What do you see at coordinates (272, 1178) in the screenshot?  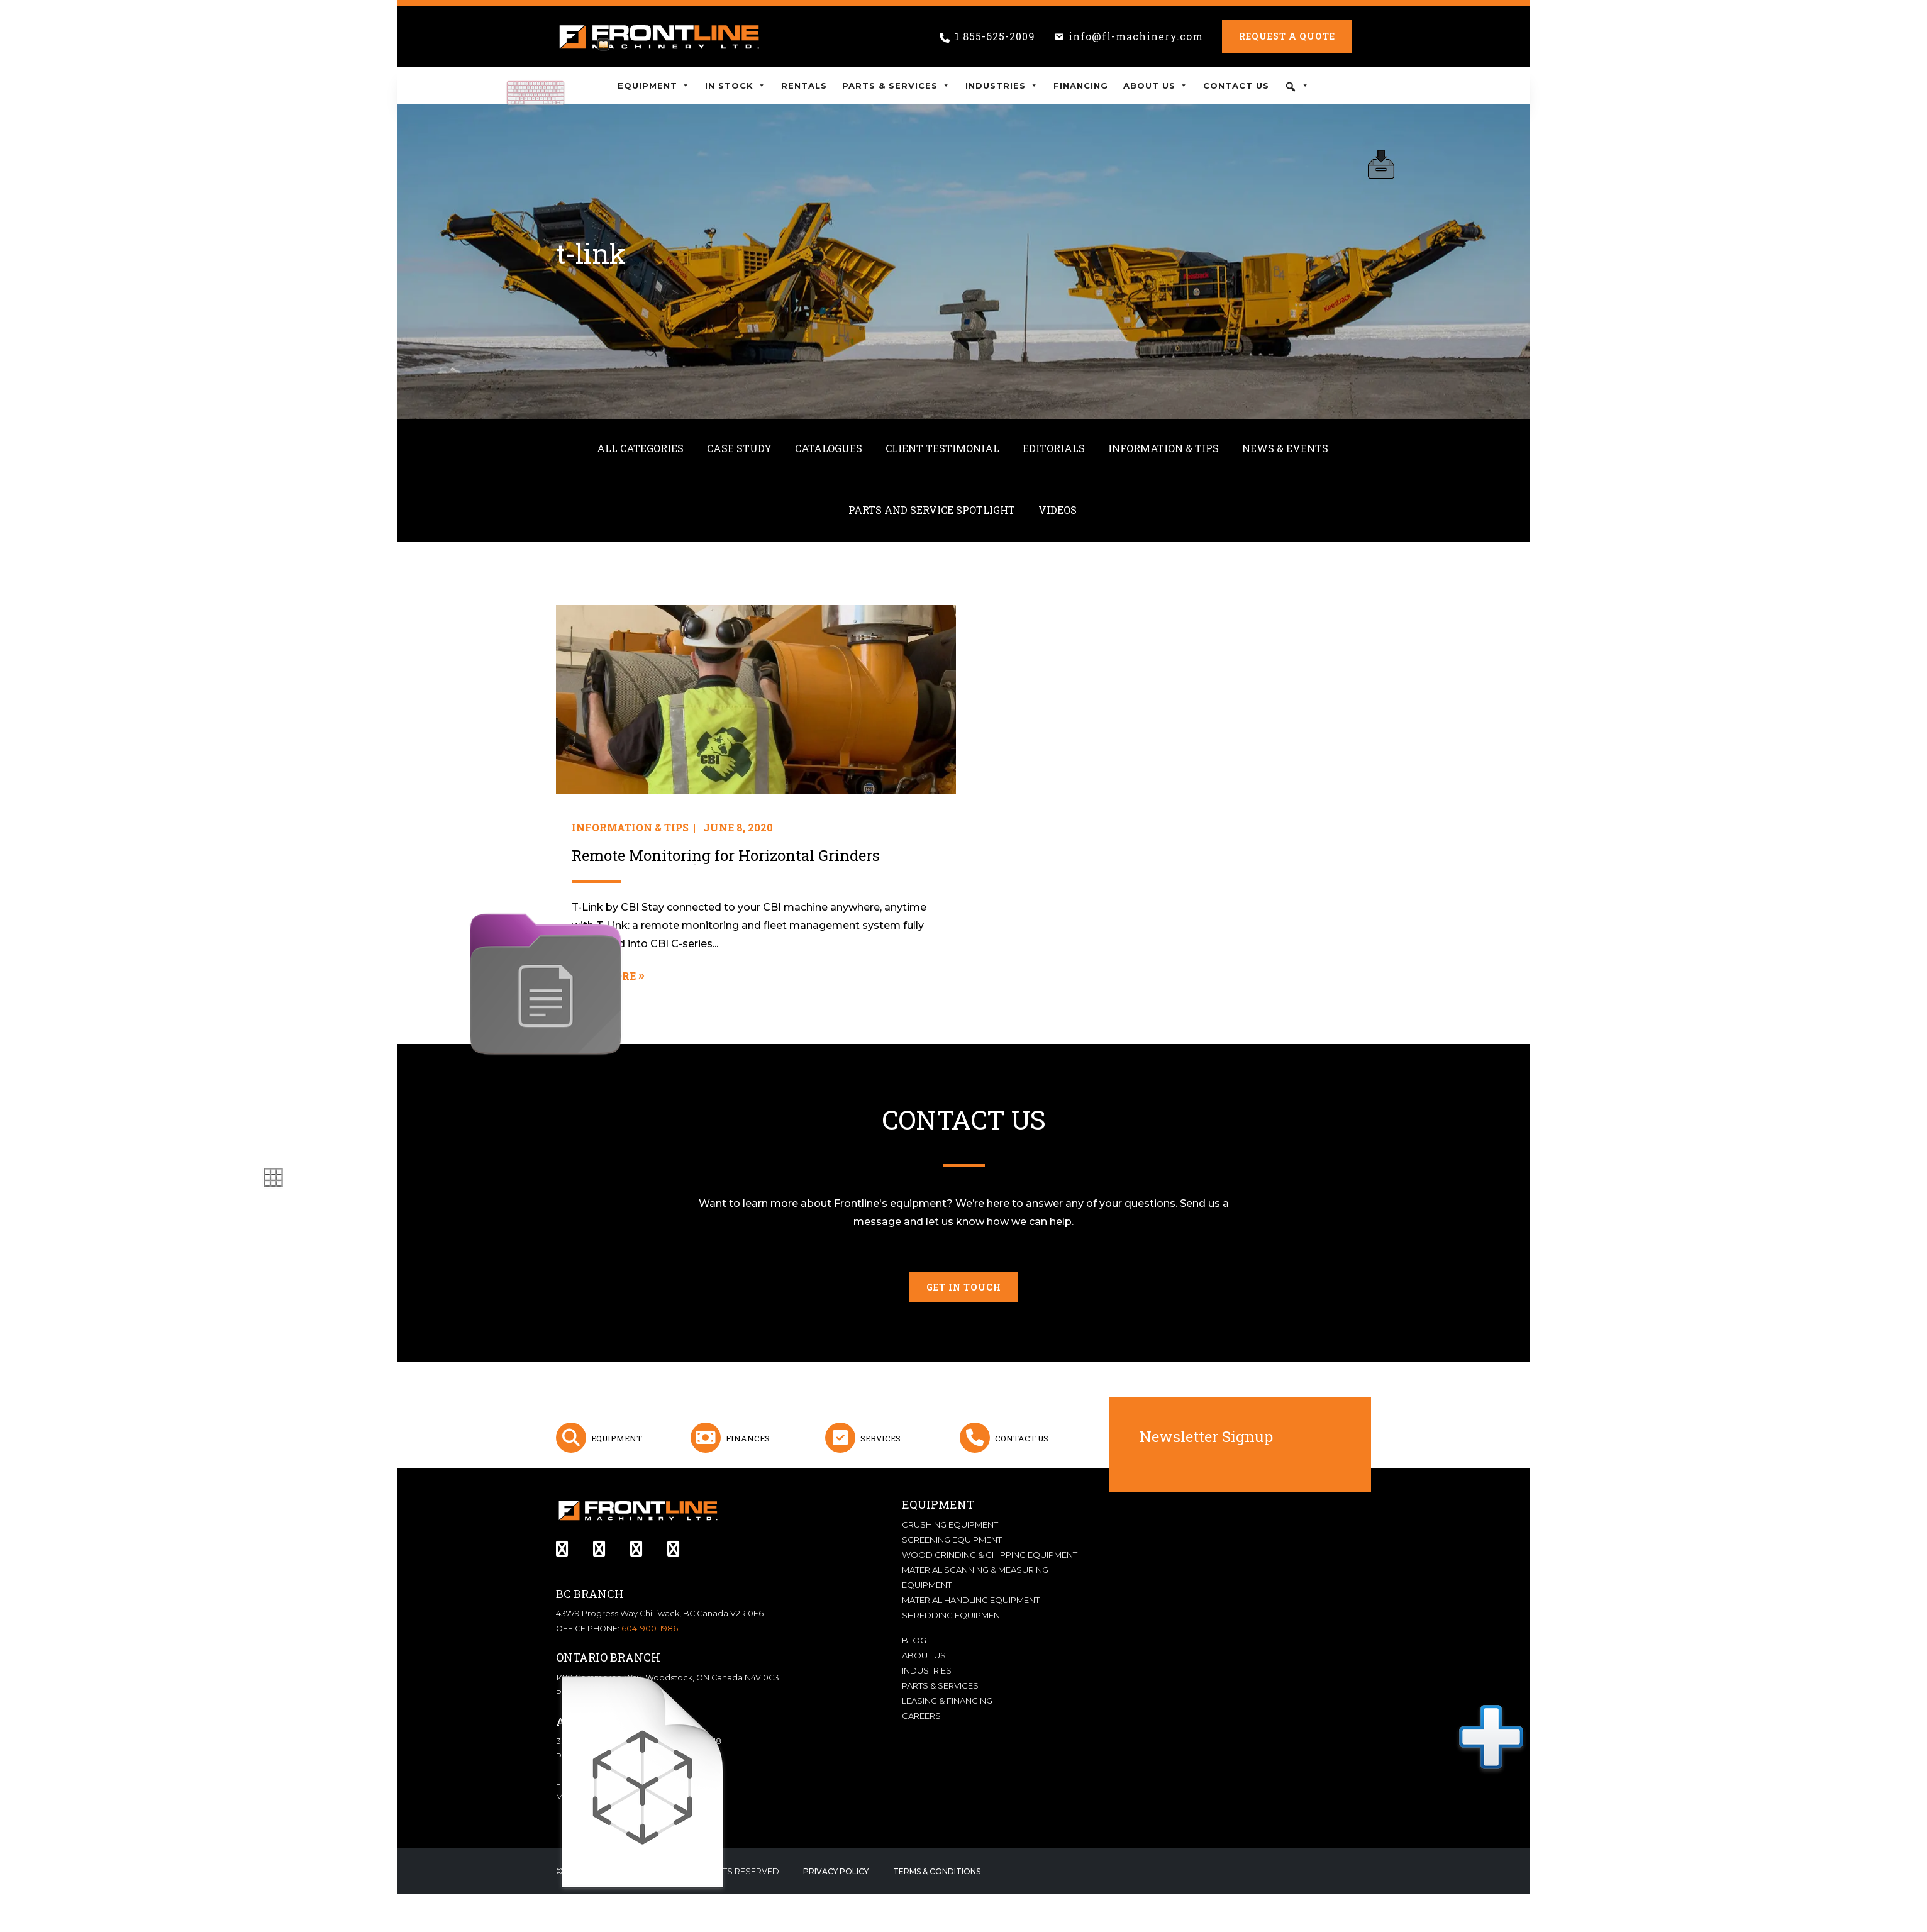 I see `switch to grid view layout` at bounding box center [272, 1178].